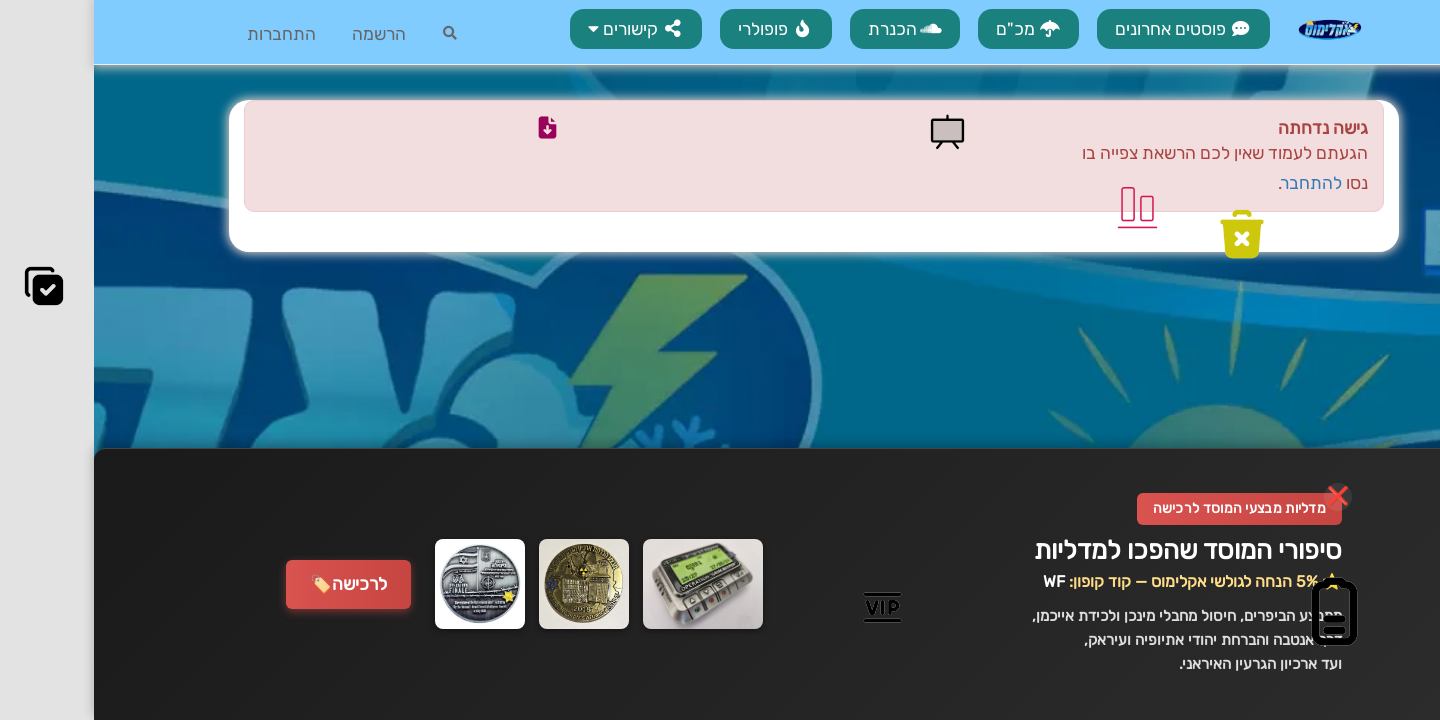 The width and height of the screenshot is (1440, 720). Describe the element at coordinates (882, 607) in the screenshot. I see `access VIP member benefits or status` at that location.